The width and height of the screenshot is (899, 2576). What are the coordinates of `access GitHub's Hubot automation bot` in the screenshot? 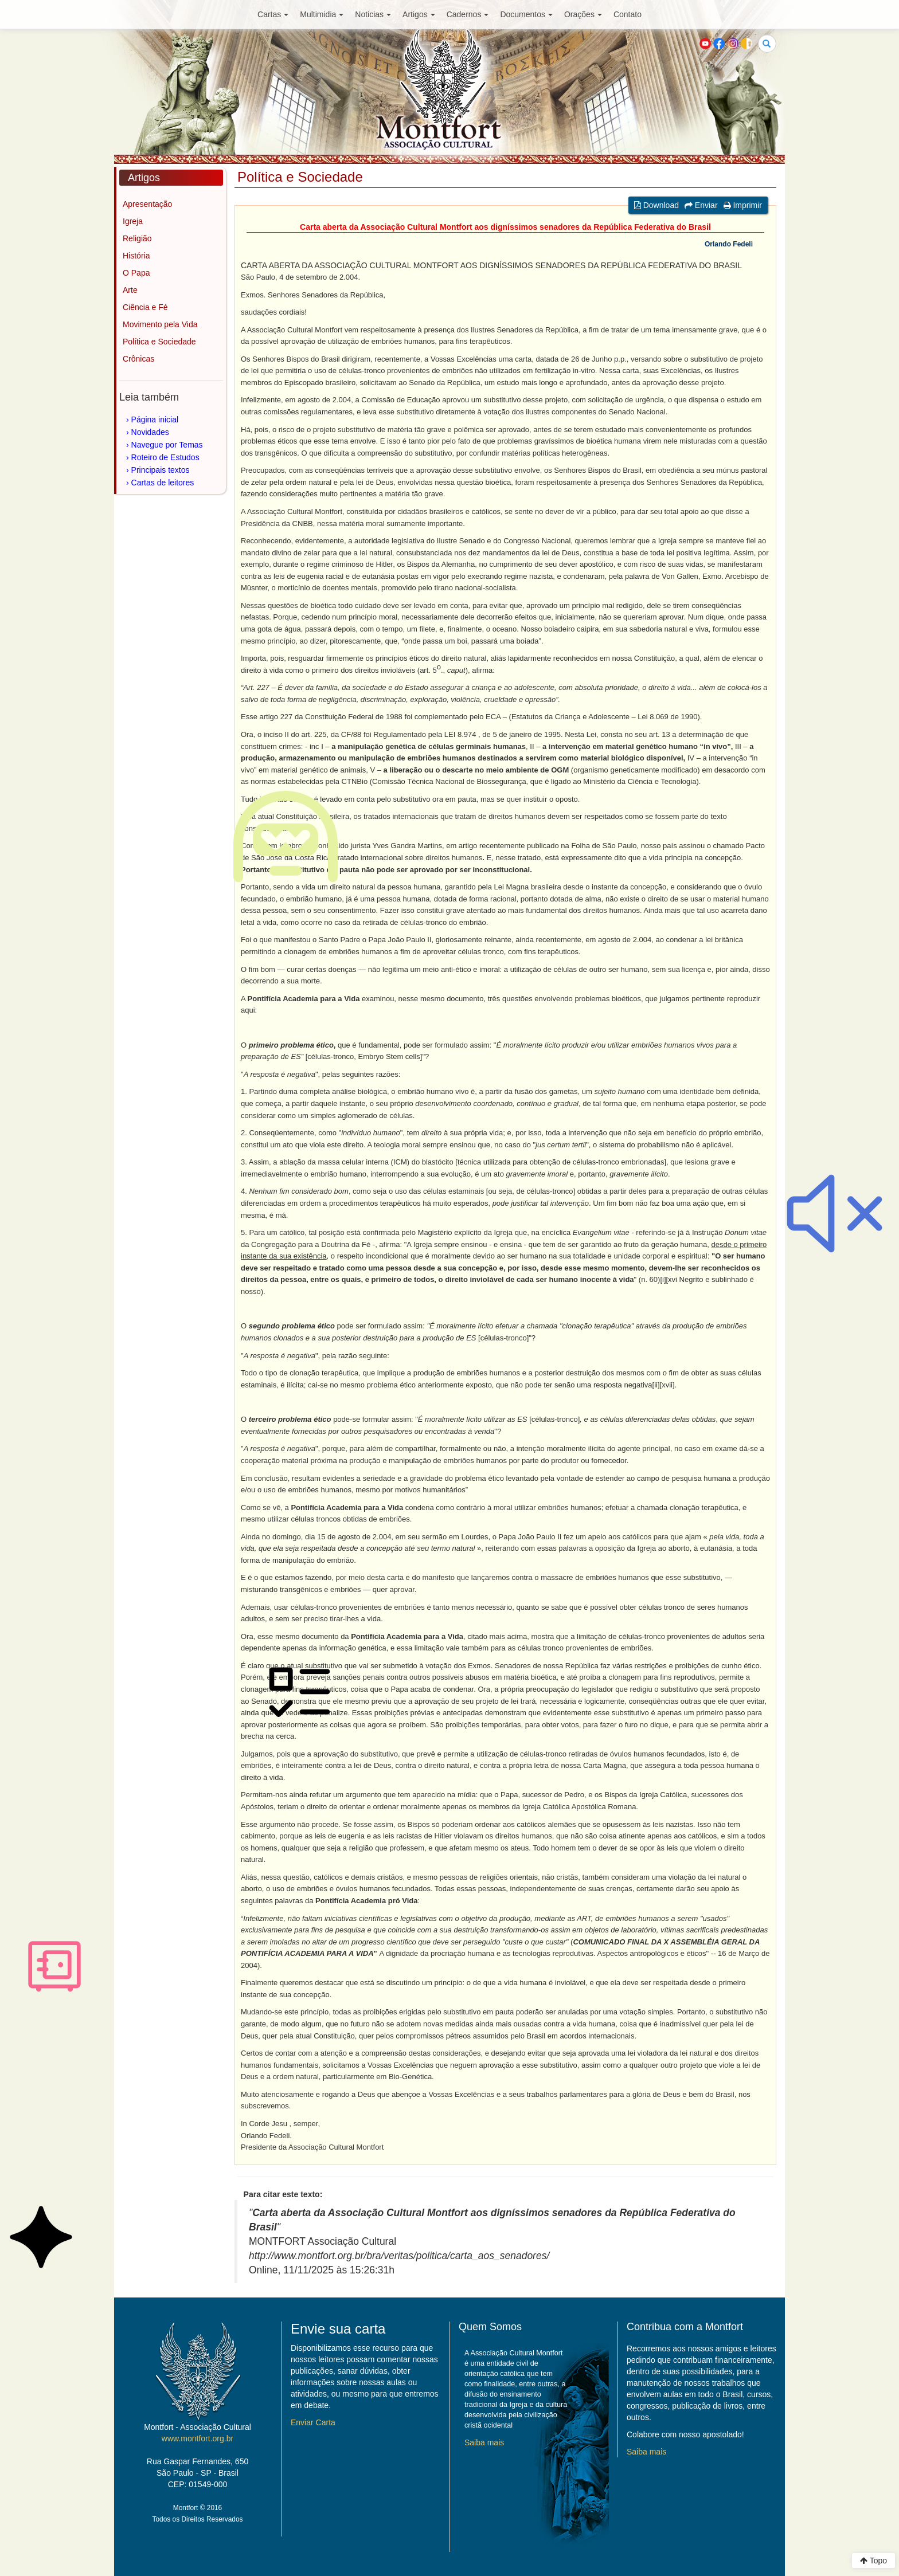 It's located at (286, 843).